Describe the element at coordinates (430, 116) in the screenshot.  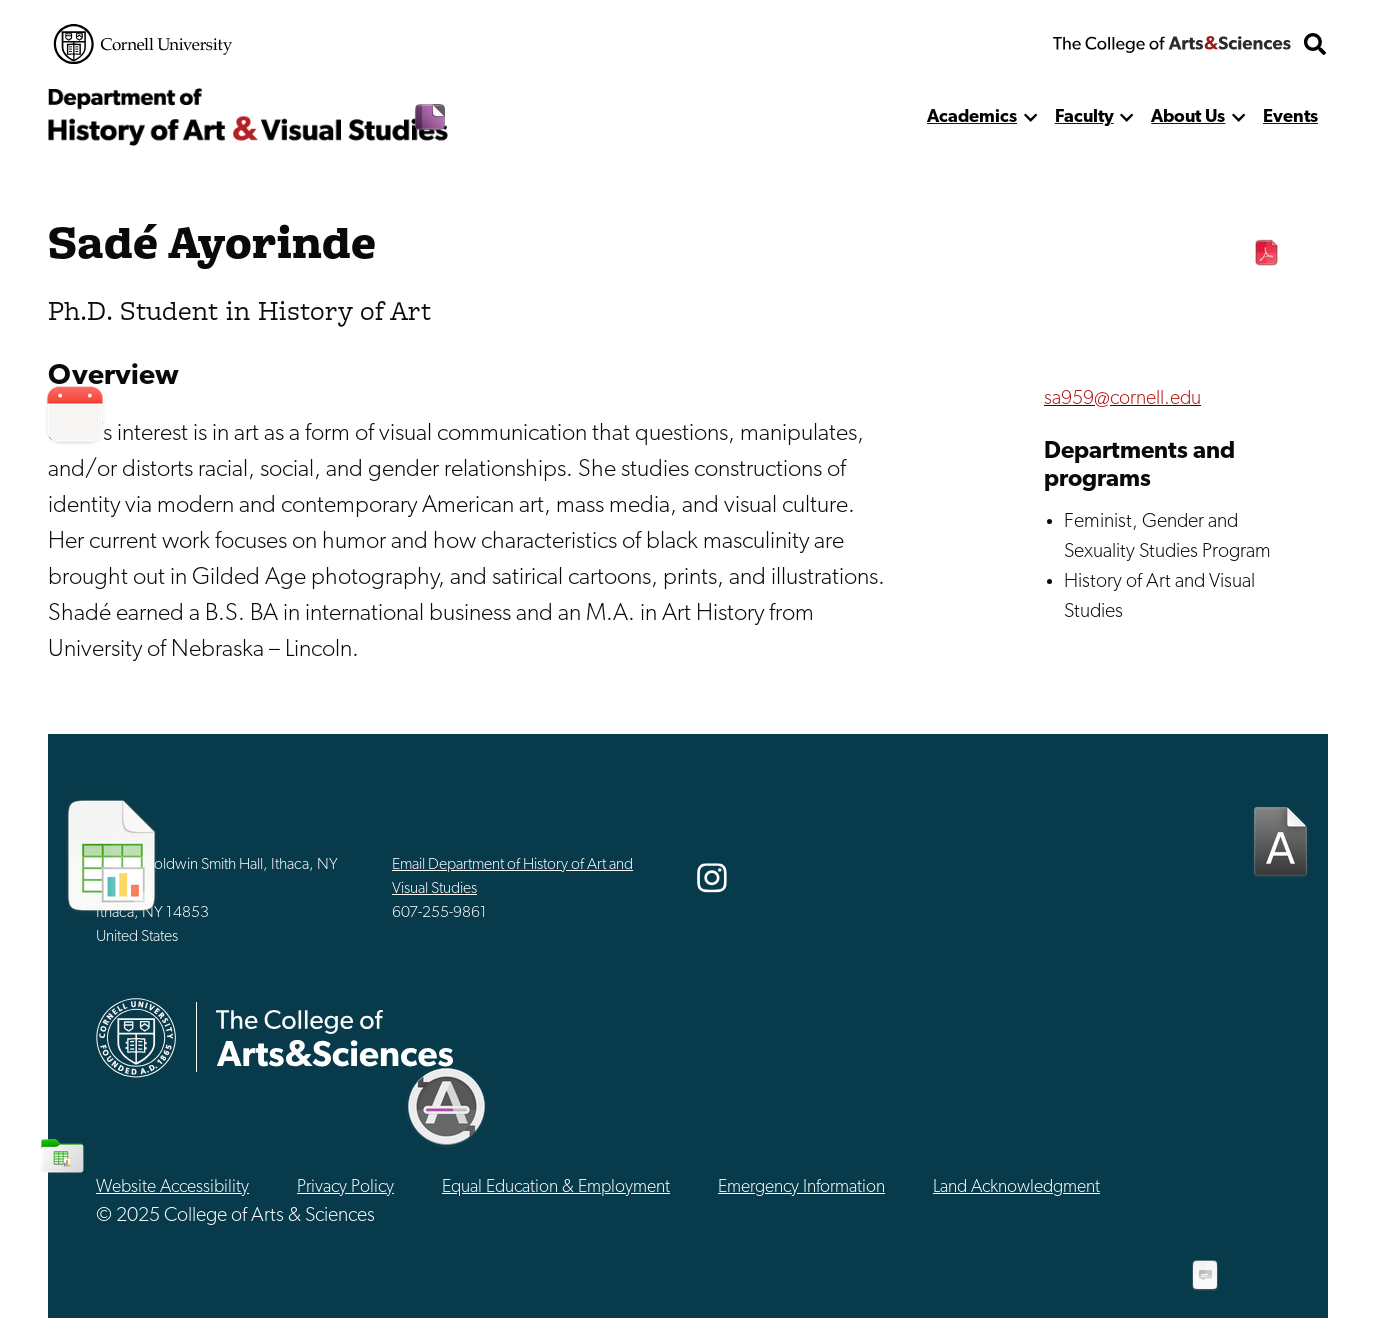
I see `change desktop wallpaper settings` at that location.